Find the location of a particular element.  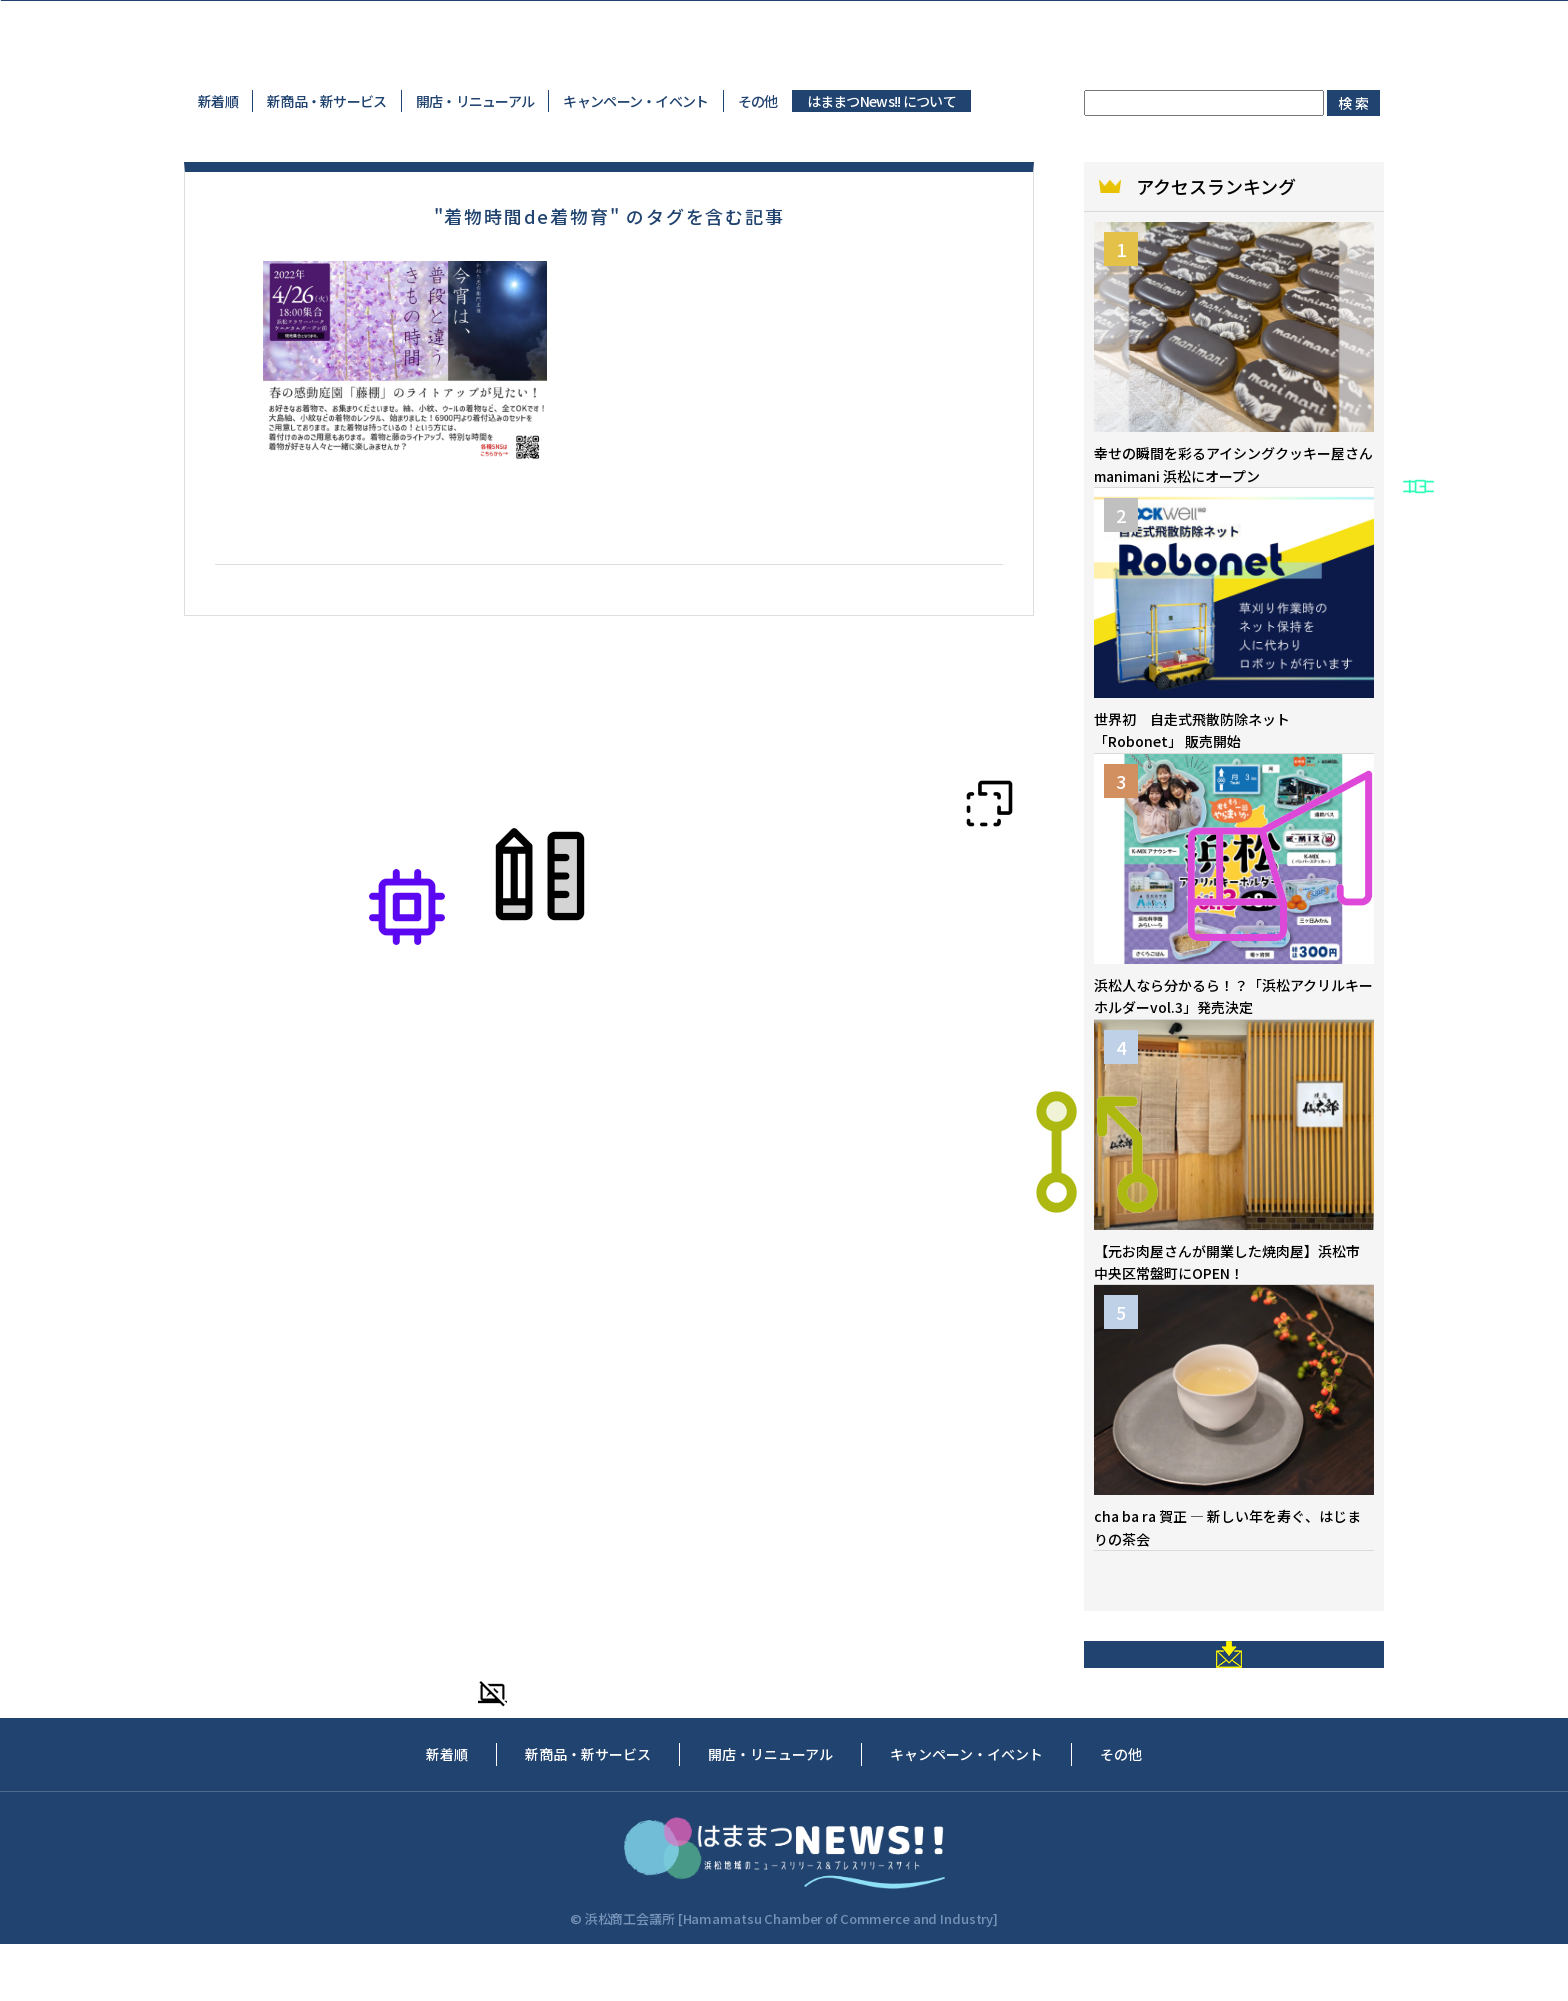

construction or building in progress is located at coordinates (1283, 866).